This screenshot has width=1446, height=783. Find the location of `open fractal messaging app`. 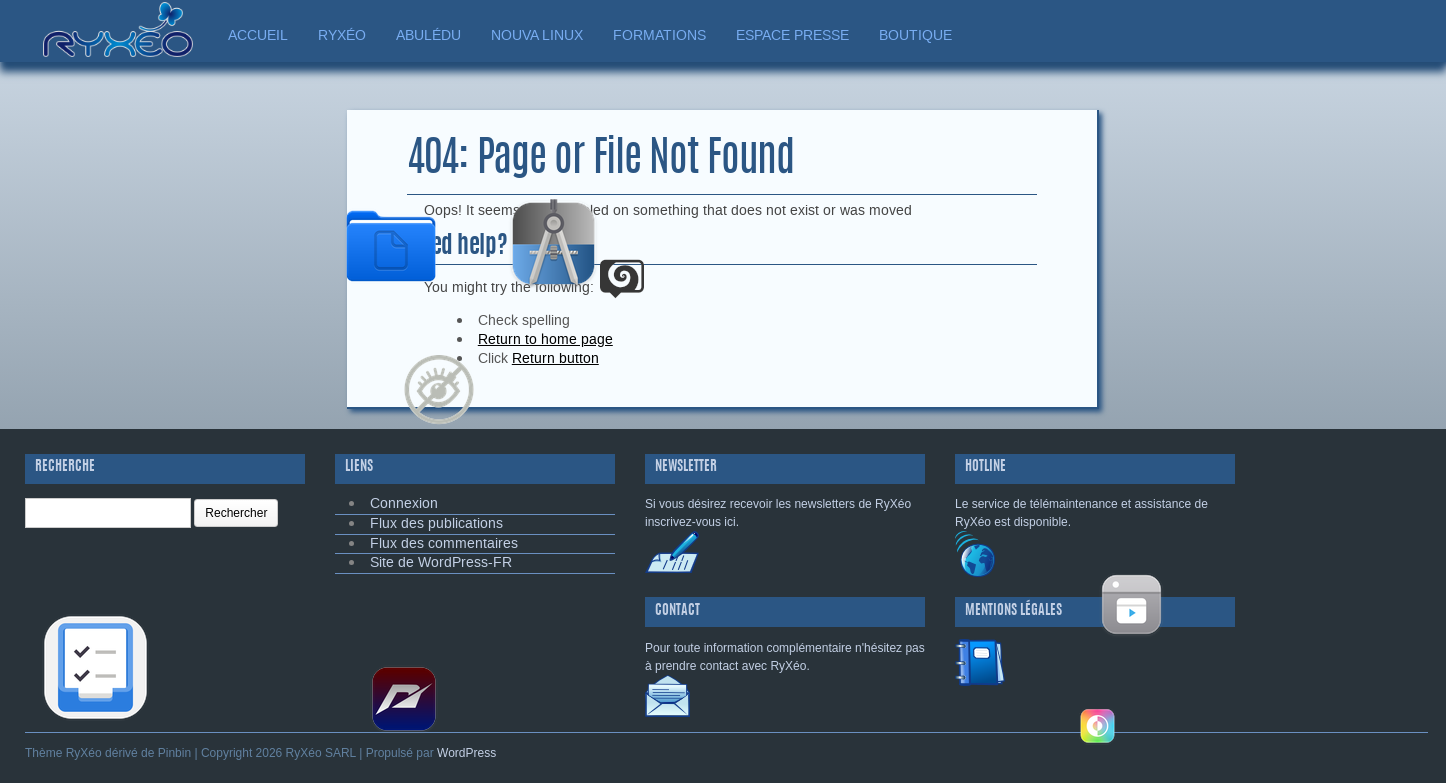

open fractal messaging app is located at coordinates (622, 279).